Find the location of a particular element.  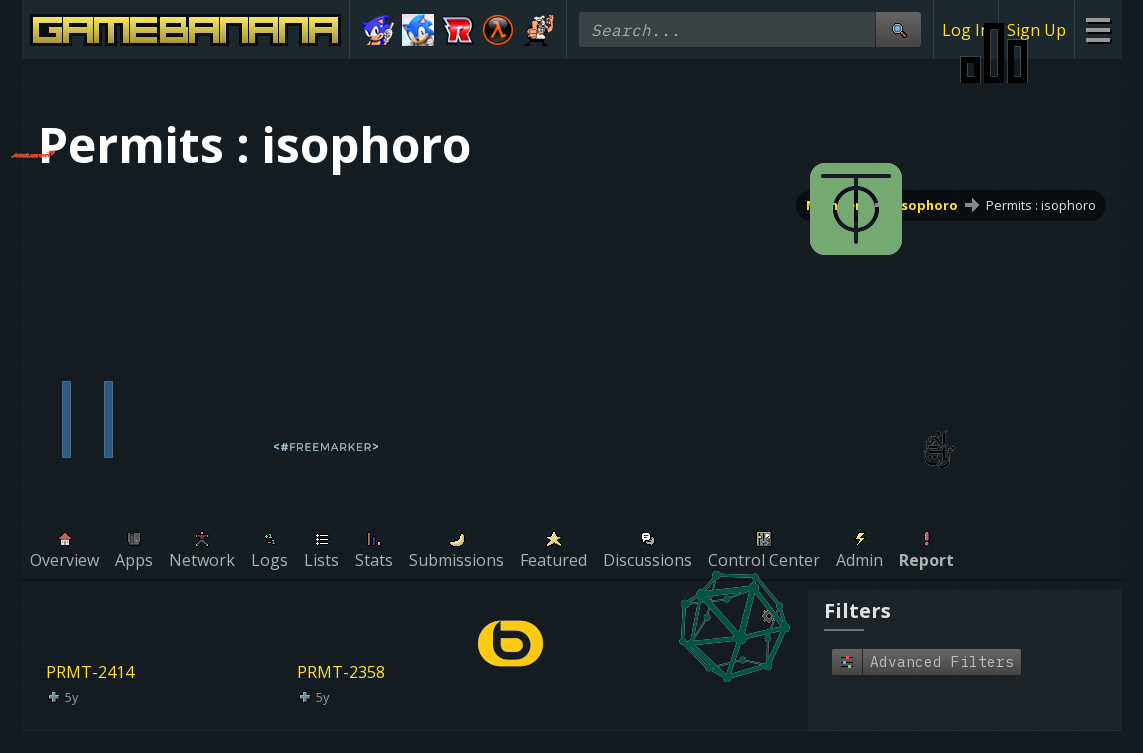

pause media playback is located at coordinates (87, 419).